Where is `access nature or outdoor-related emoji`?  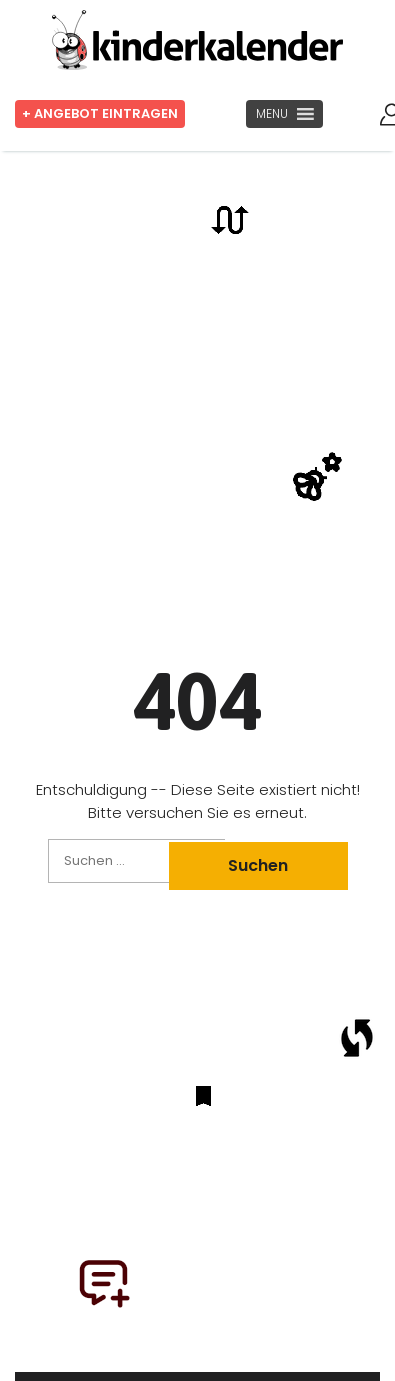
access nature or outdoor-related emoji is located at coordinates (317, 476).